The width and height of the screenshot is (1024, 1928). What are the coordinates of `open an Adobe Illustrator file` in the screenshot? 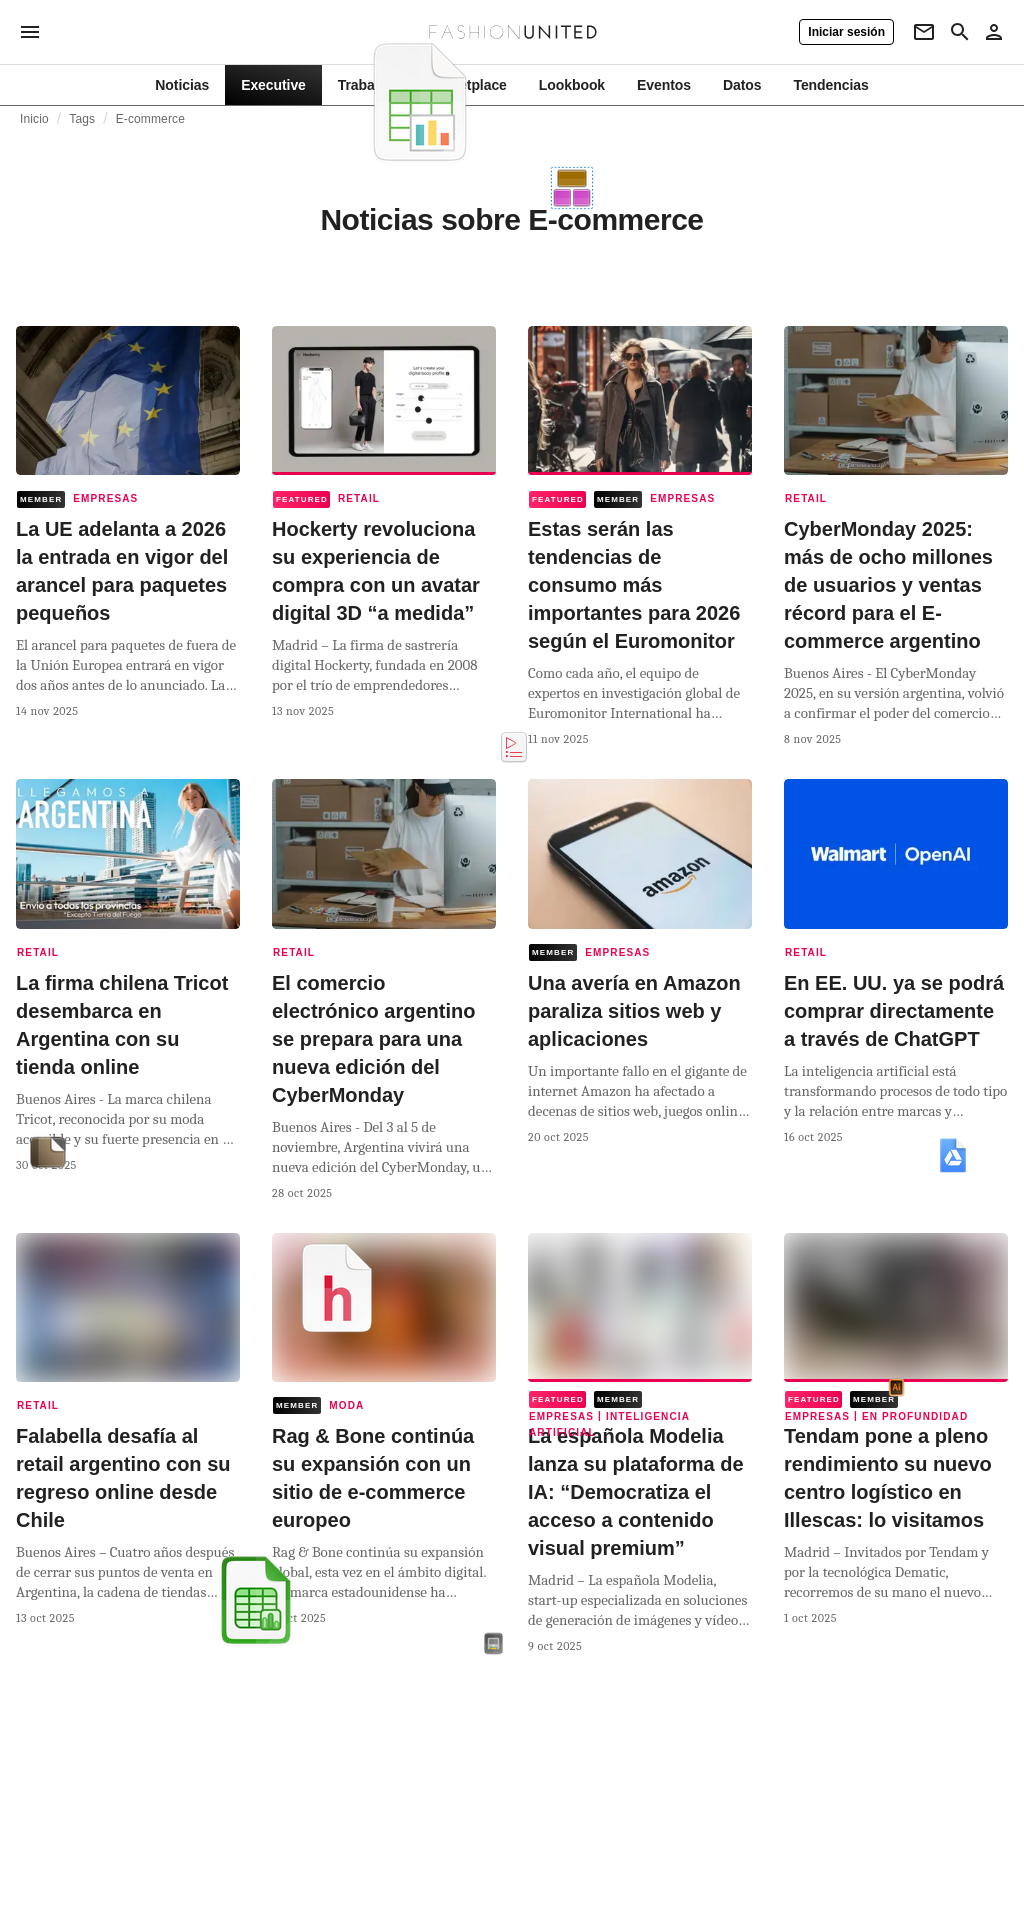 It's located at (896, 1387).